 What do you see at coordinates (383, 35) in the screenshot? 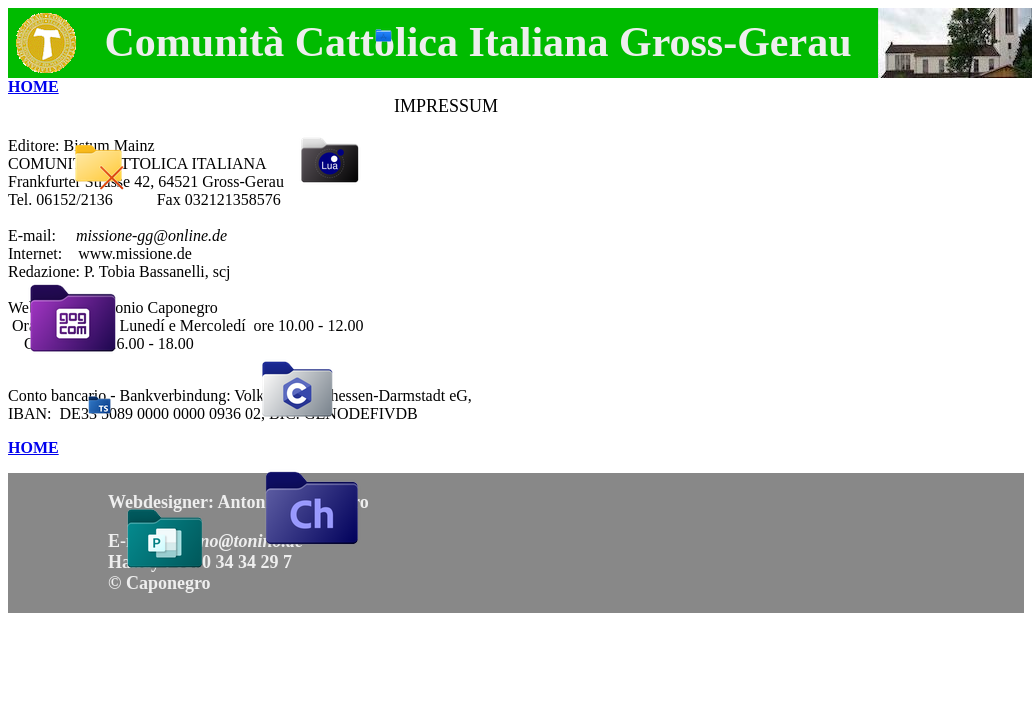
I see `open templates folder` at bounding box center [383, 35].